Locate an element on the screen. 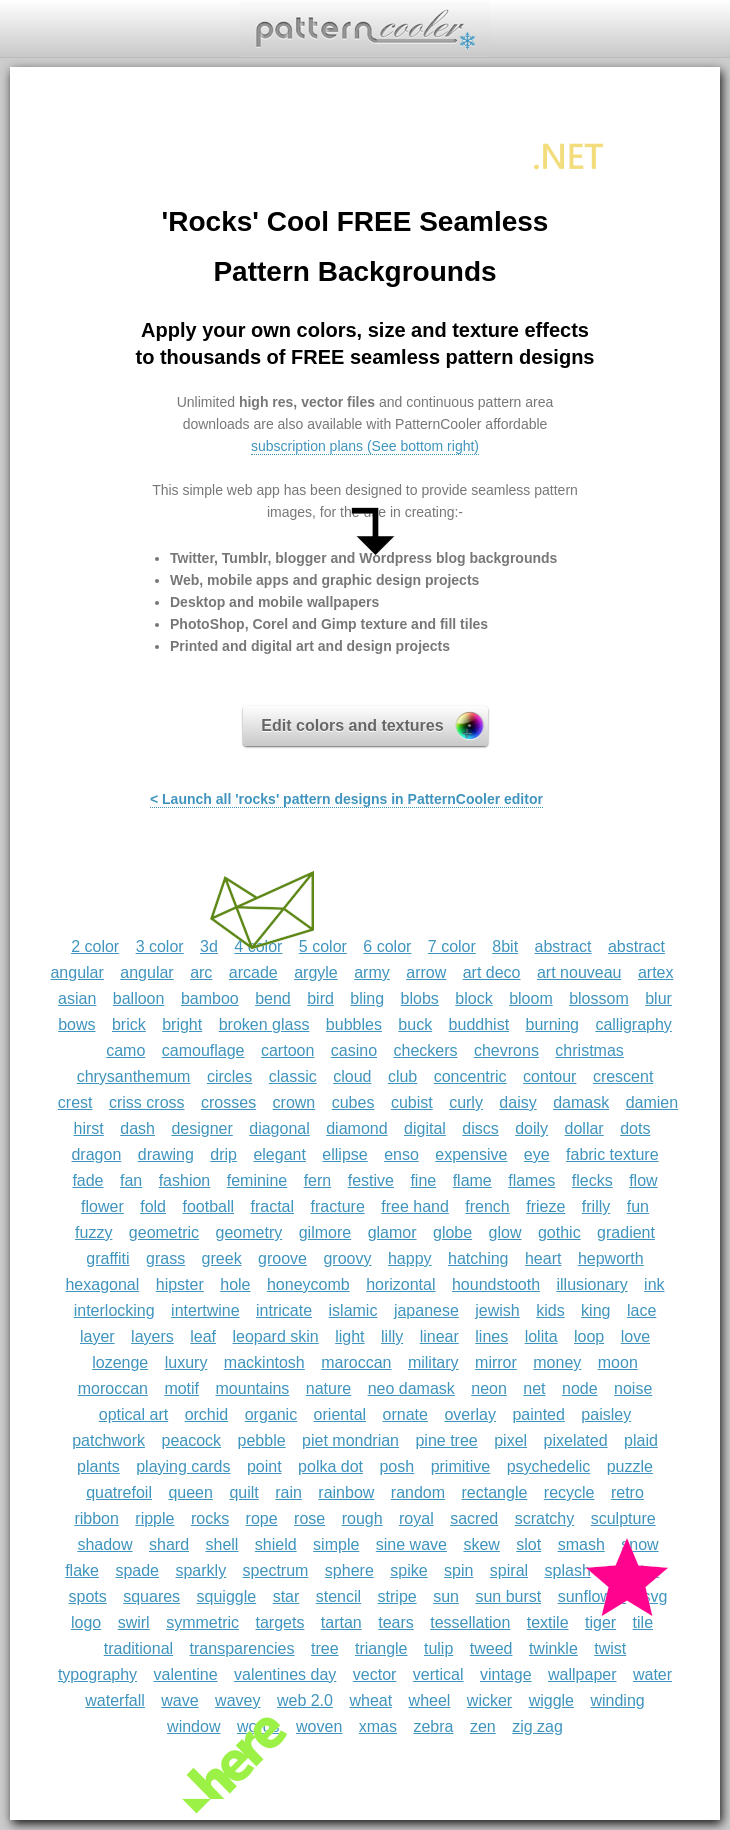 This screenshot has width=730, height=1830. indicates a .NET framework project or application is located at coordinates (568, 156).